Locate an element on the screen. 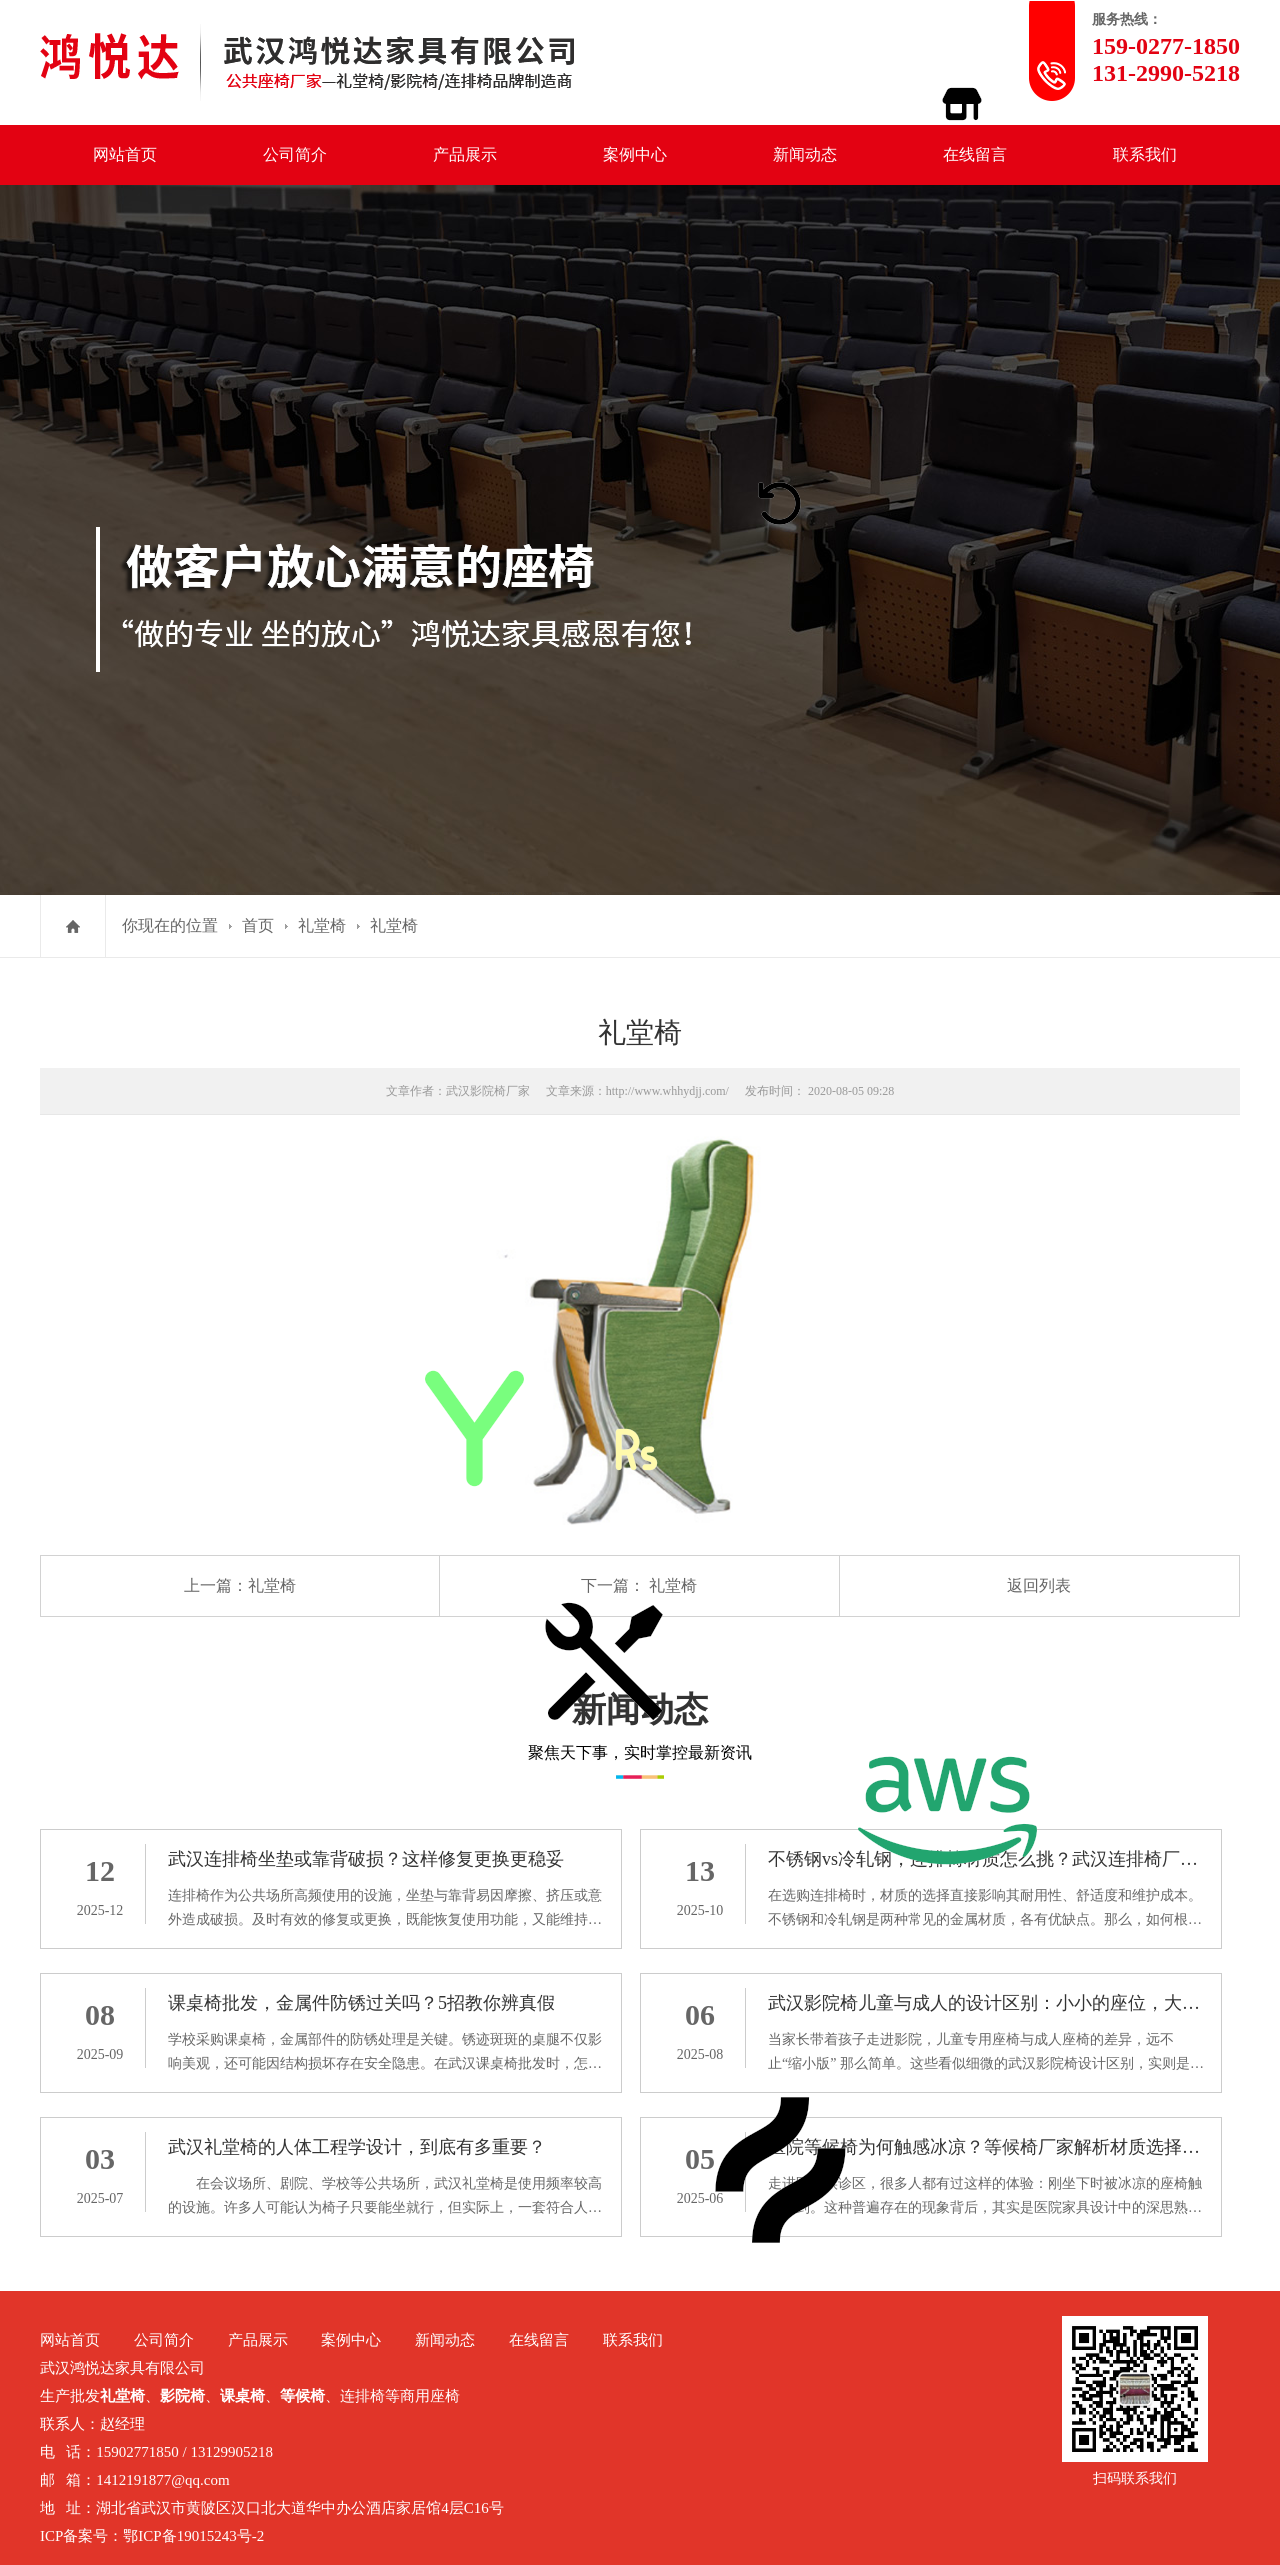  represents the letter Y in text or labeling is located at coordinates (474, 1428).